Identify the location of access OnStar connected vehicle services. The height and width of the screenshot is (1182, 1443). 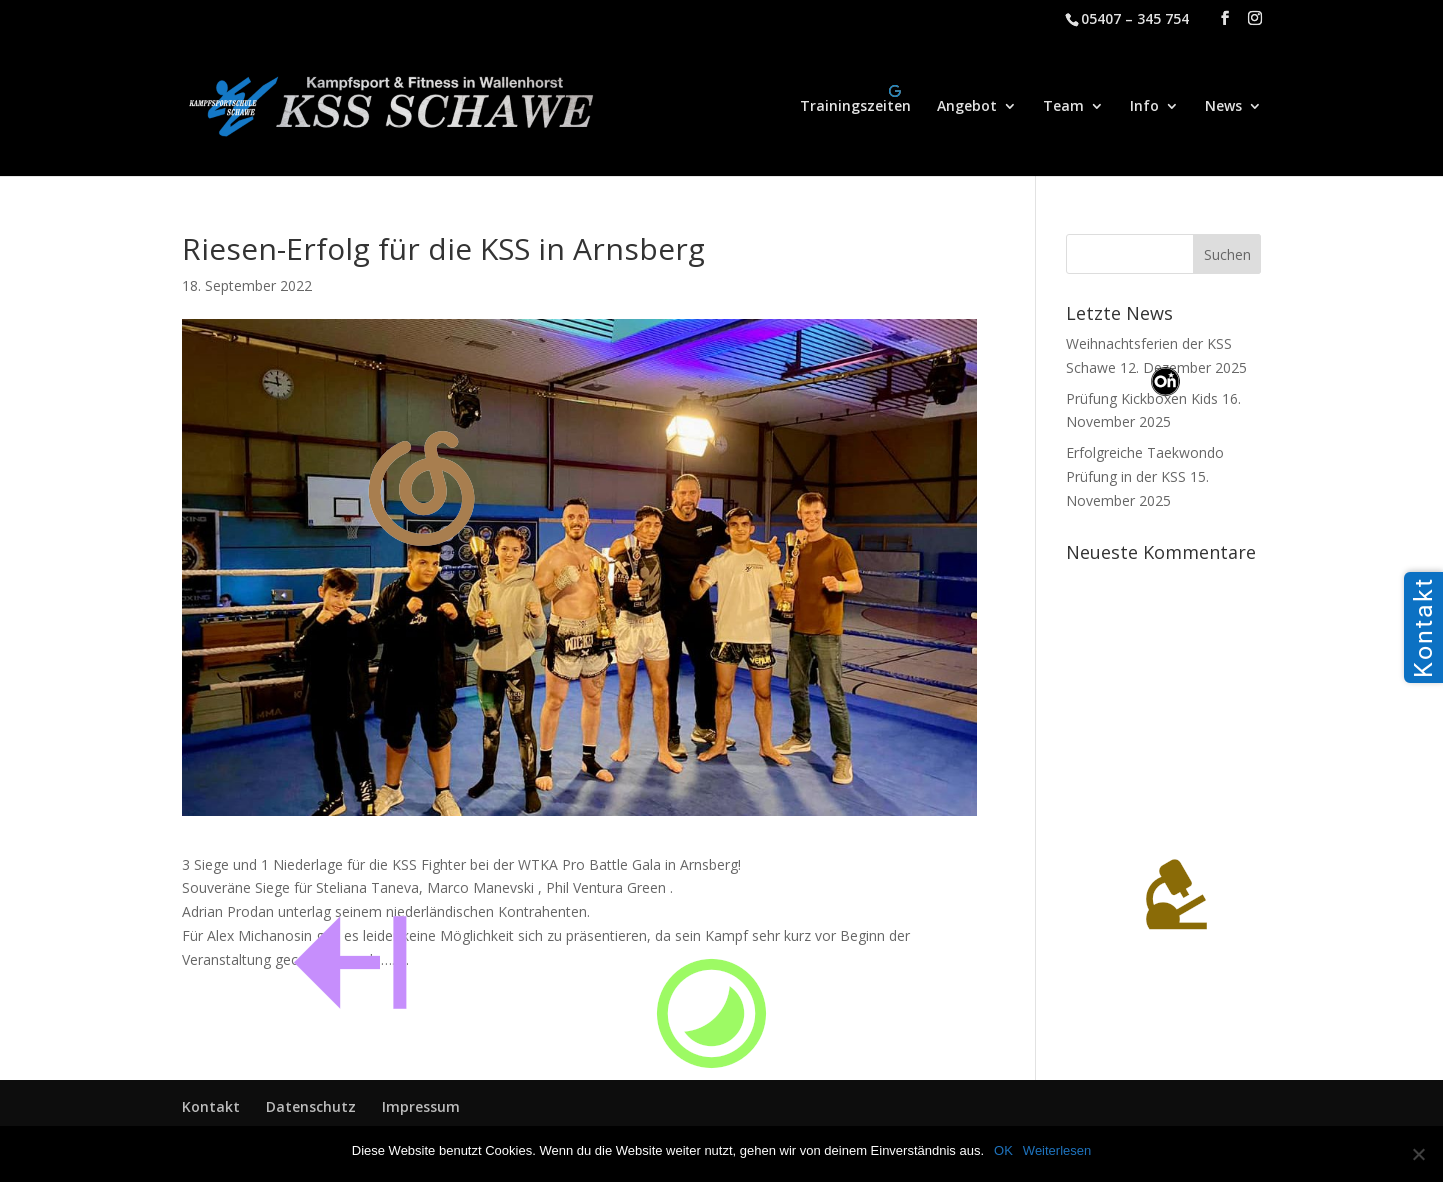
(1165, 381).